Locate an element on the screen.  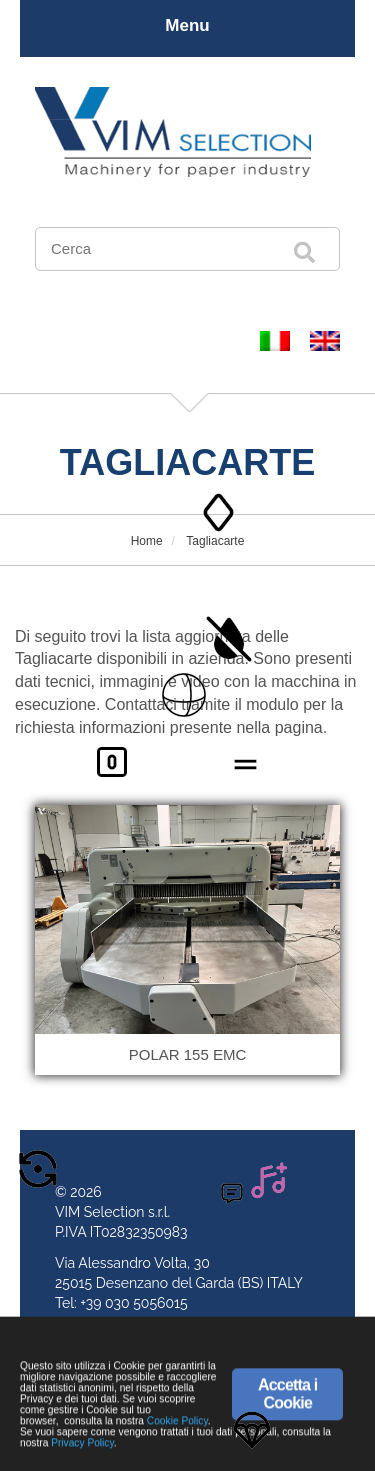
refresh or sync data is located at coordinates (38, 1169).